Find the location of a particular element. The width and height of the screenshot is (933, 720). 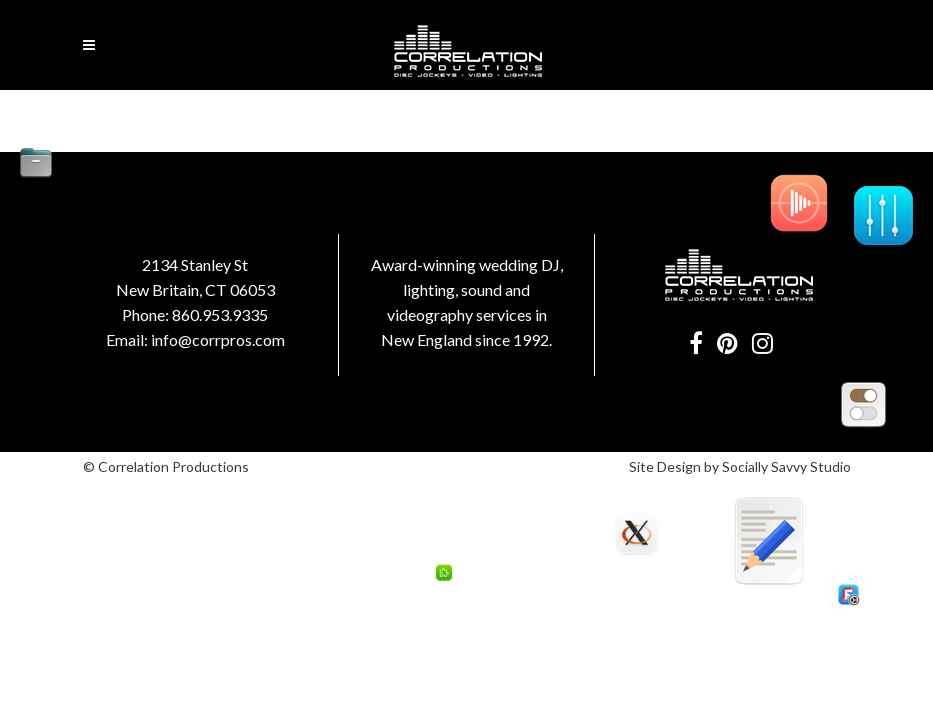

open easyeffects audio processing app is located at coordinates (883, 215).